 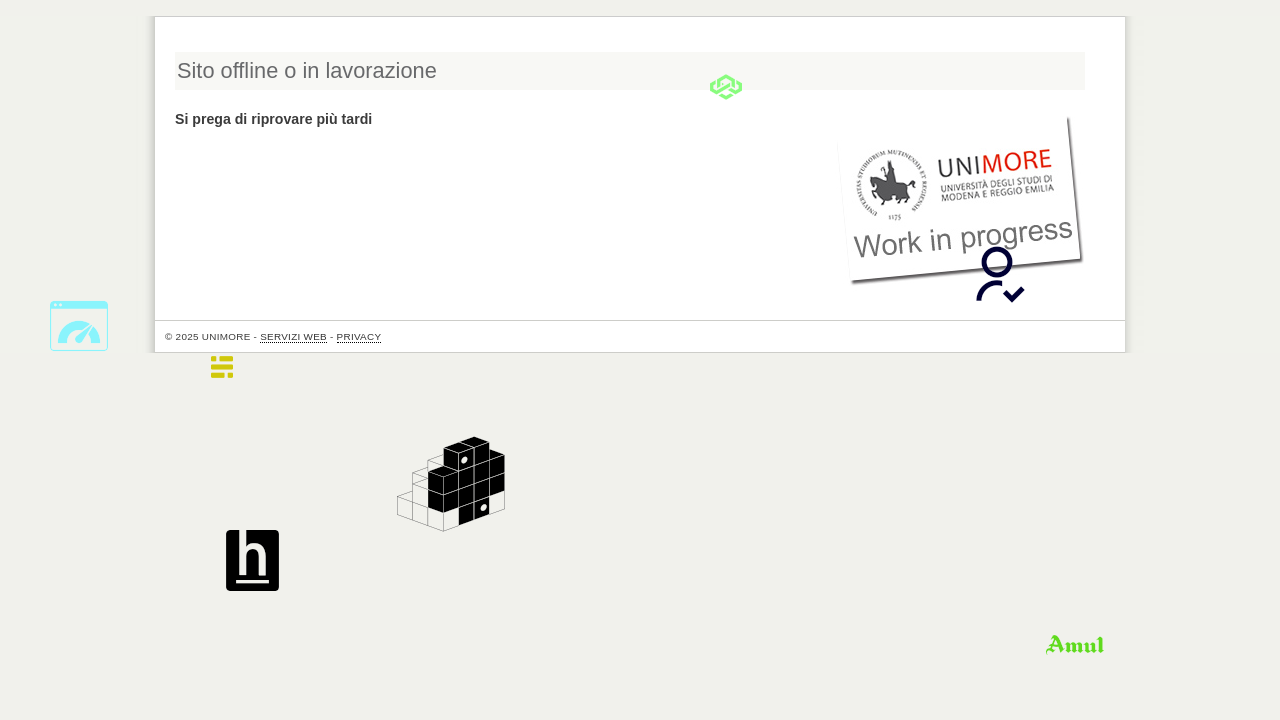 I want to click on follow a user or add to your network, so click(x=997, y=275).